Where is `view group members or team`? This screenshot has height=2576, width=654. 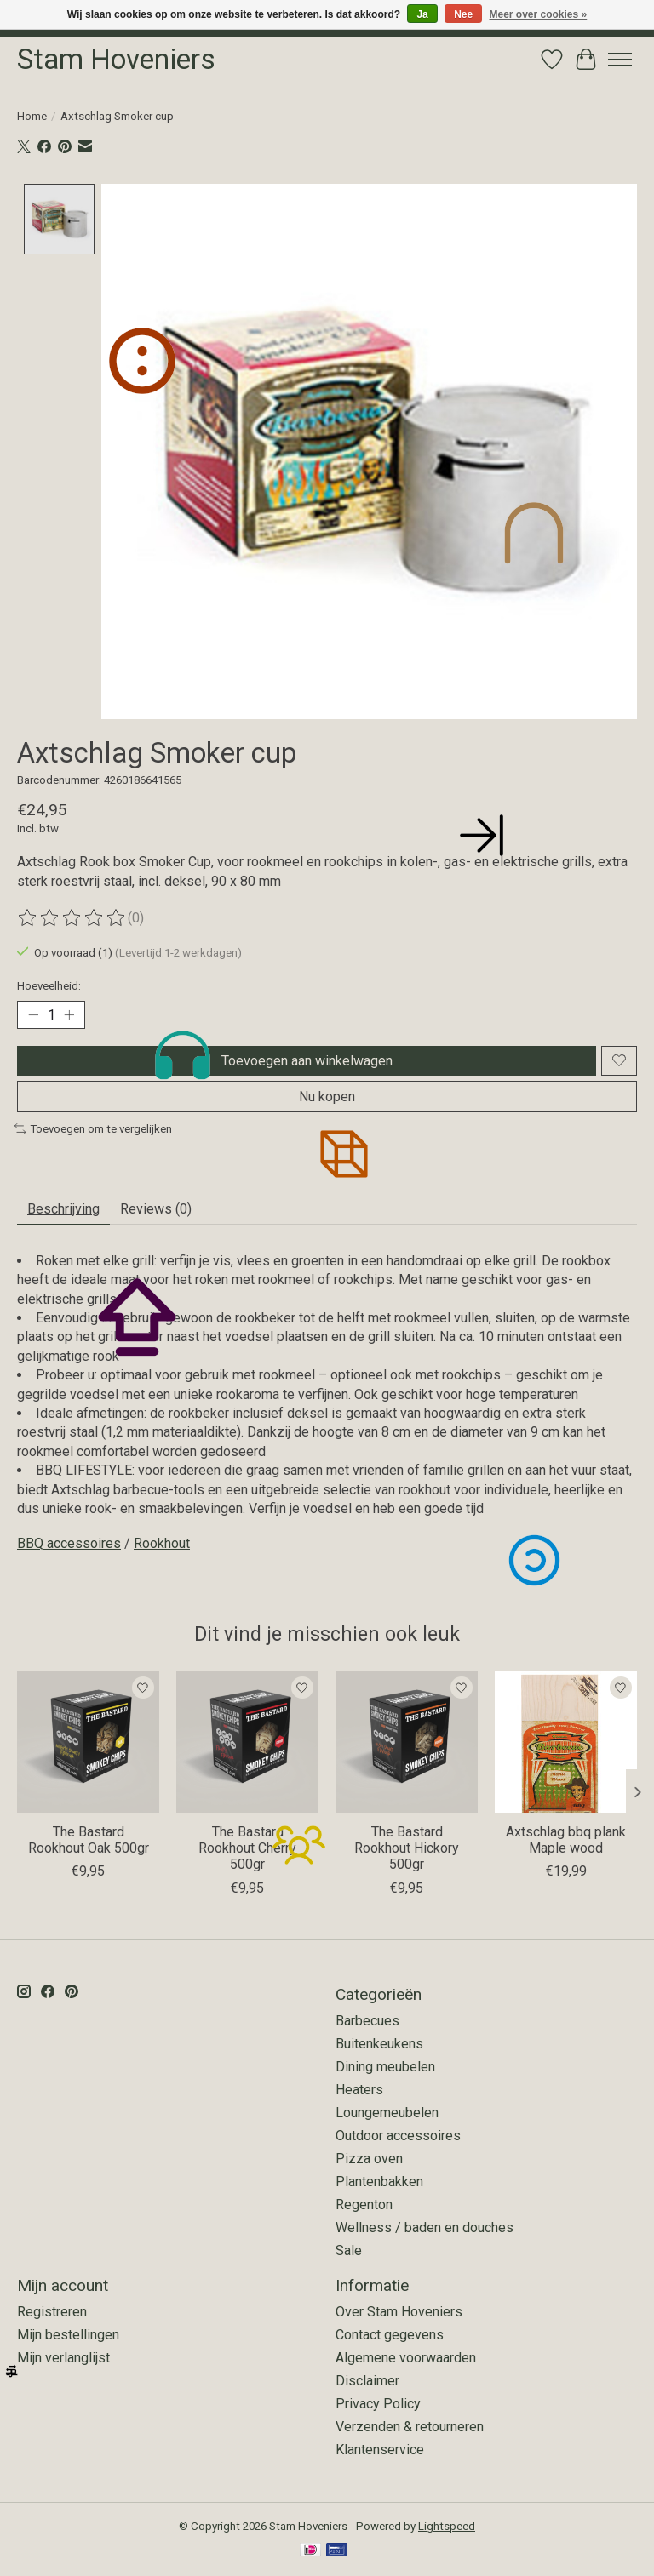
view group members or team is located at coordinates (299, 1843).